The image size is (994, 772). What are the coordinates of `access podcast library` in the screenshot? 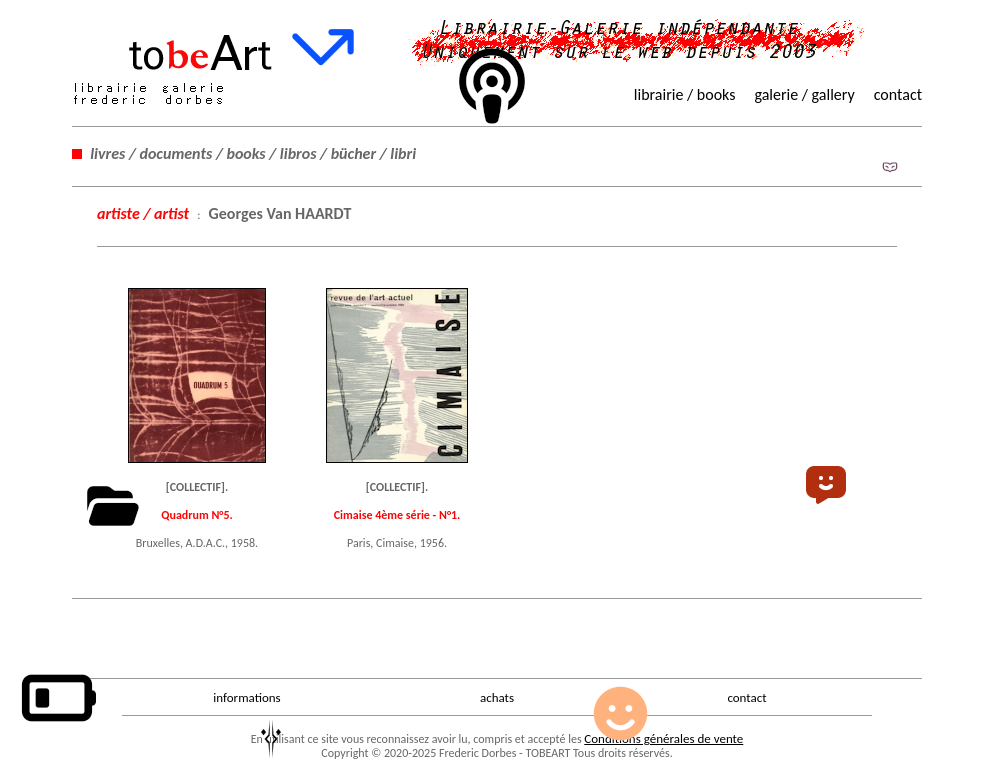 It's located at (492, 86).